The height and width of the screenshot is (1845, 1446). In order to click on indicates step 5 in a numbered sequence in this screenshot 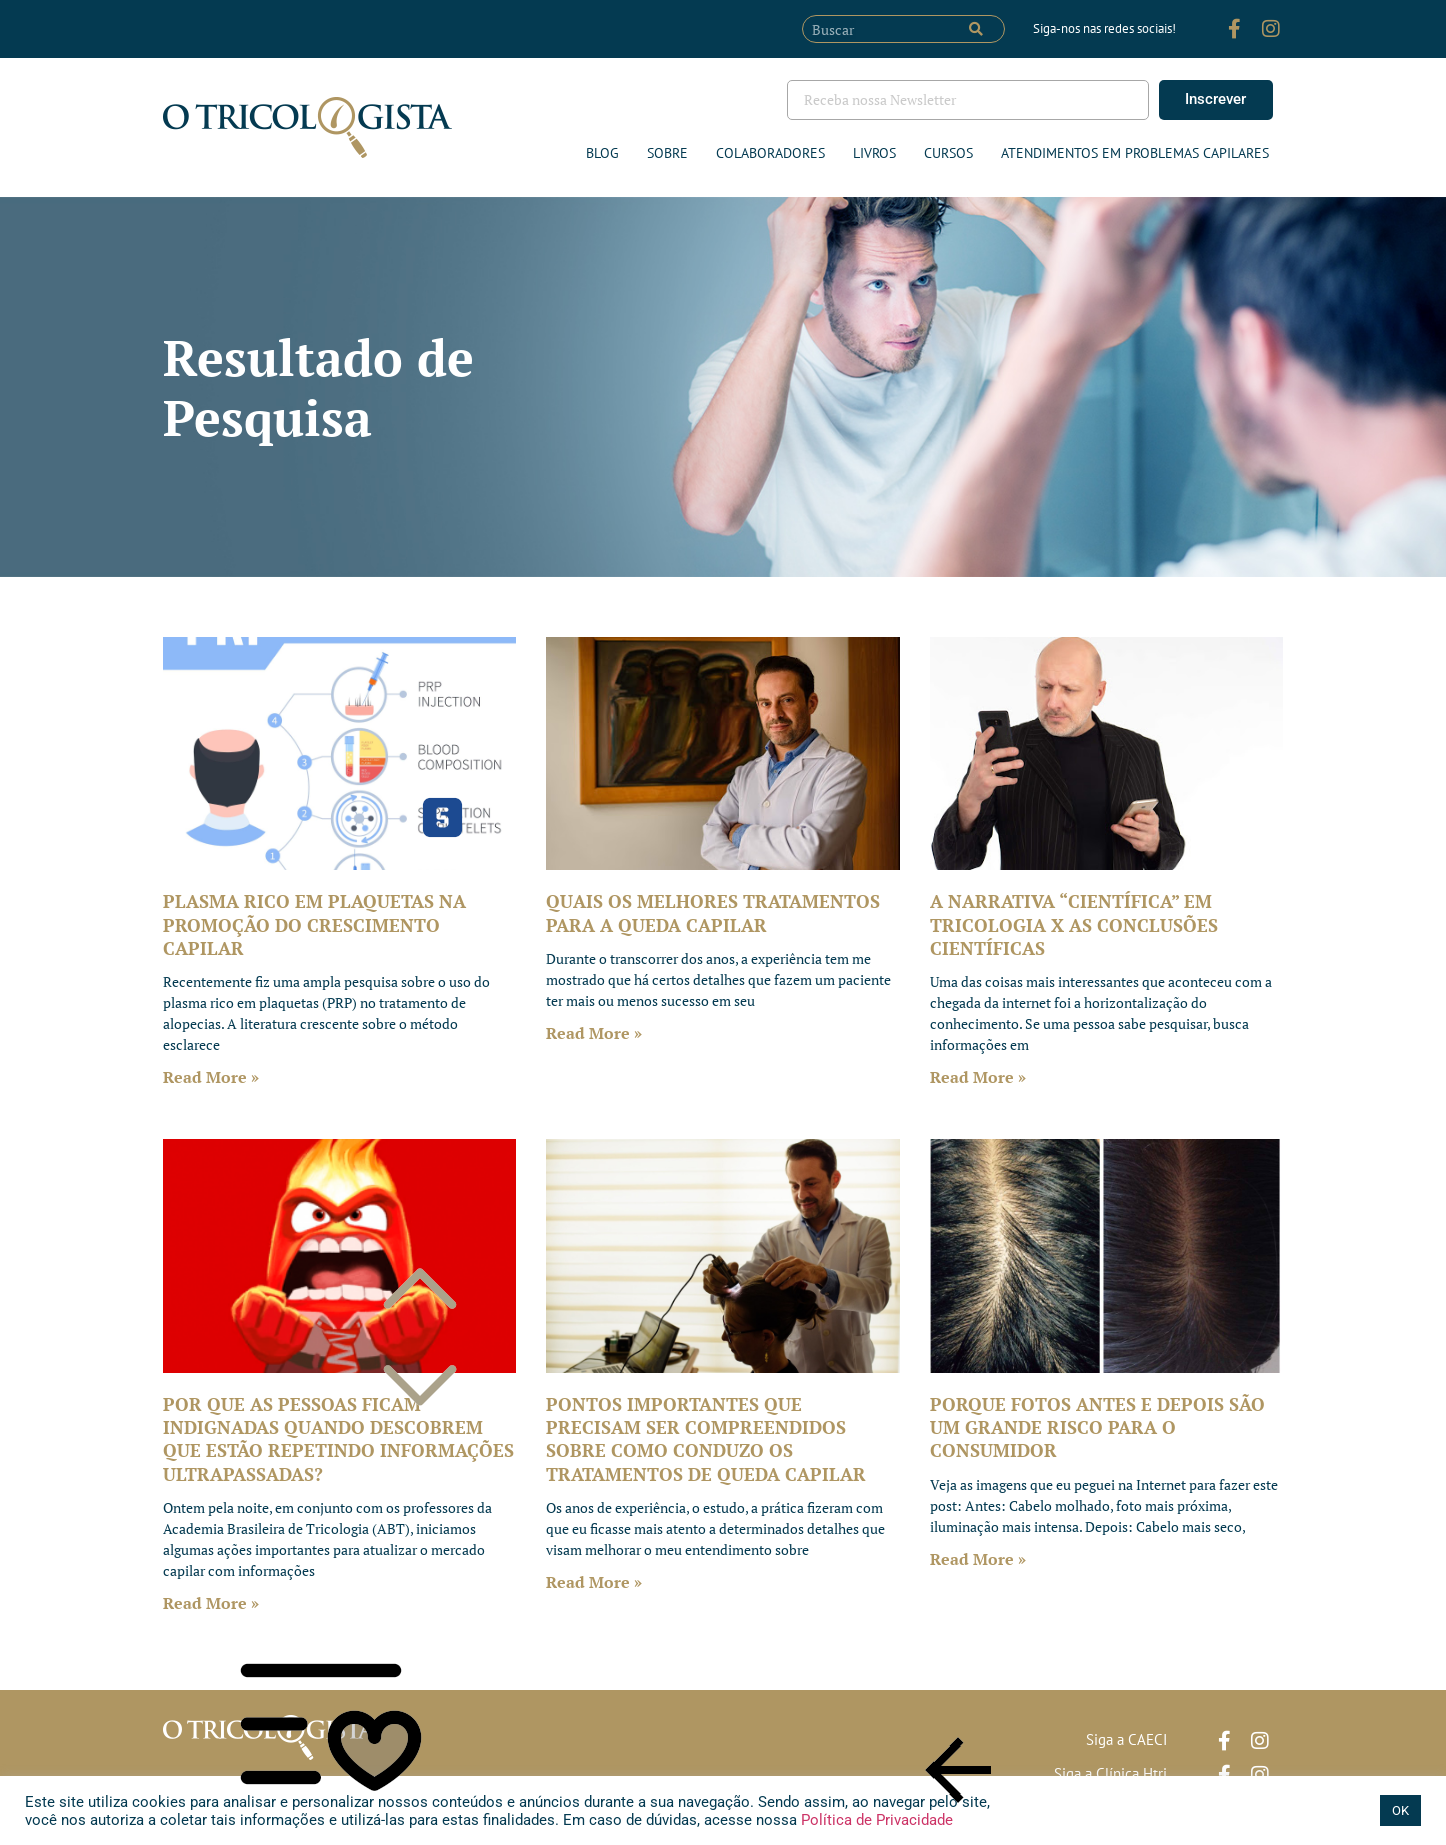, I will do `click(442, 817)`.